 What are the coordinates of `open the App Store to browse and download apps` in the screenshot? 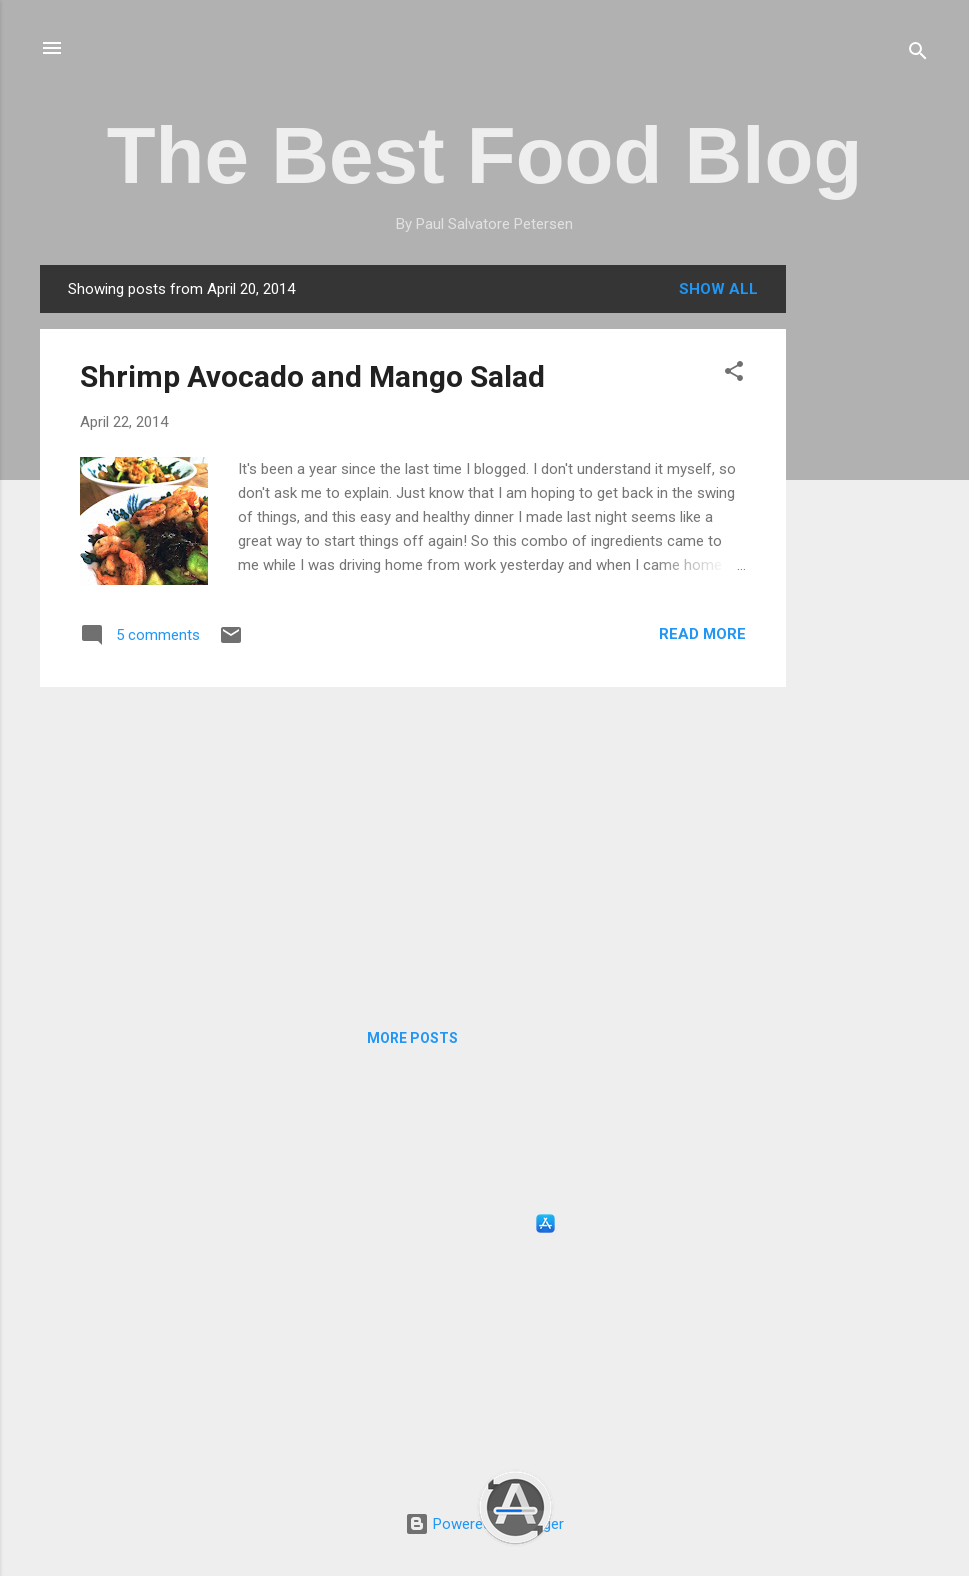 It's located at (545, 1223).